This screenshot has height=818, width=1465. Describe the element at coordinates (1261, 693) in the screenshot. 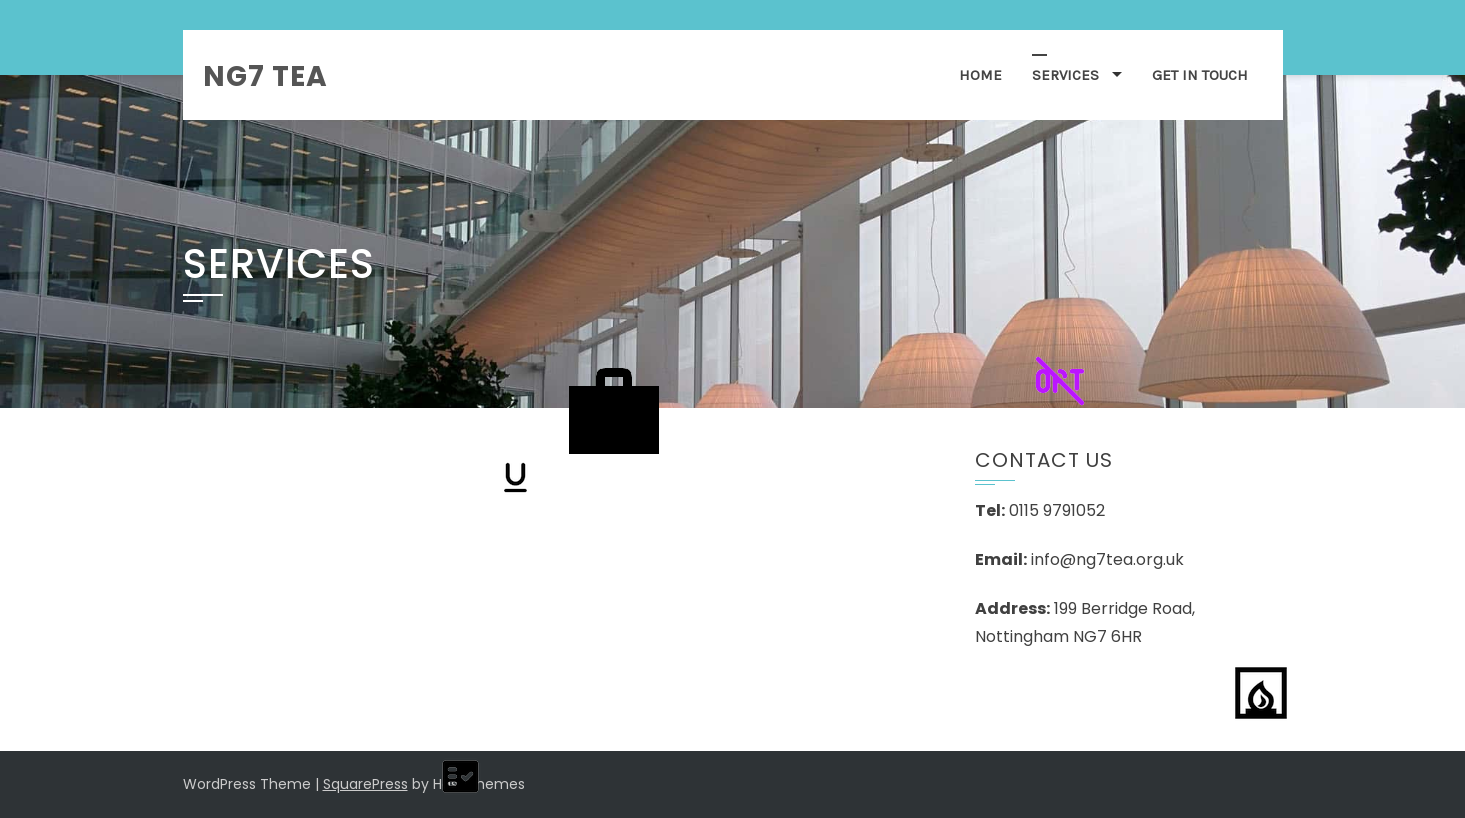

I see `access fireplace or heating controls` at that location.